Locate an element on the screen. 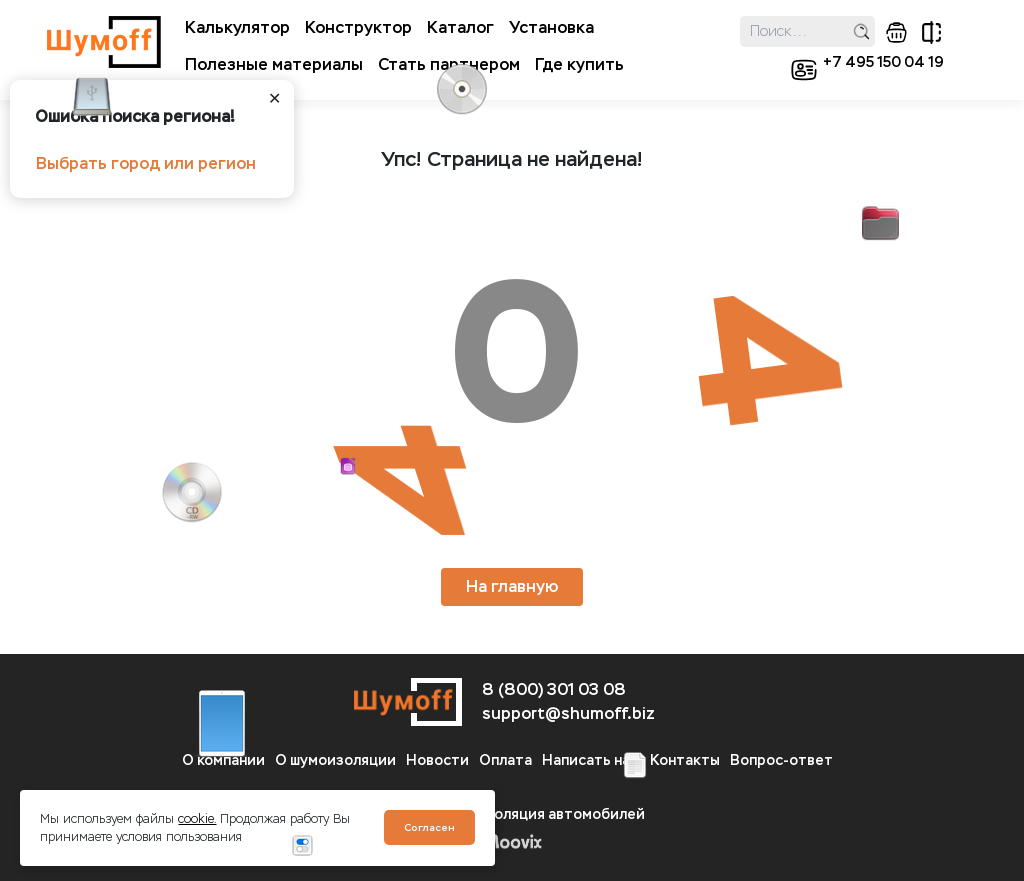  indicates a CD-ROM drive or optical disc device is located at coordinates (462, 89).